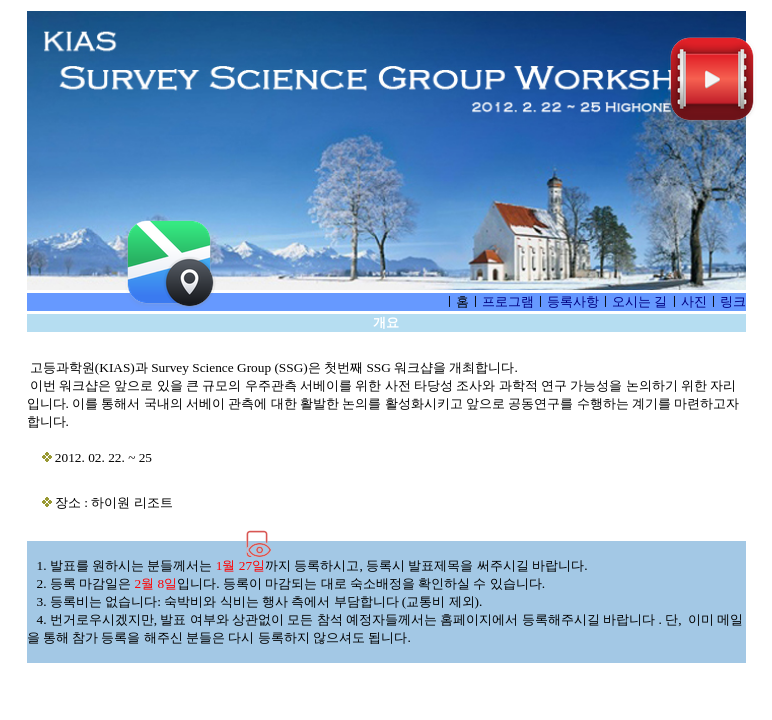  What do you see at coordinates (169, 262) in the screenshot?
I see `open Google Maps` at bounding box center [169, 262].